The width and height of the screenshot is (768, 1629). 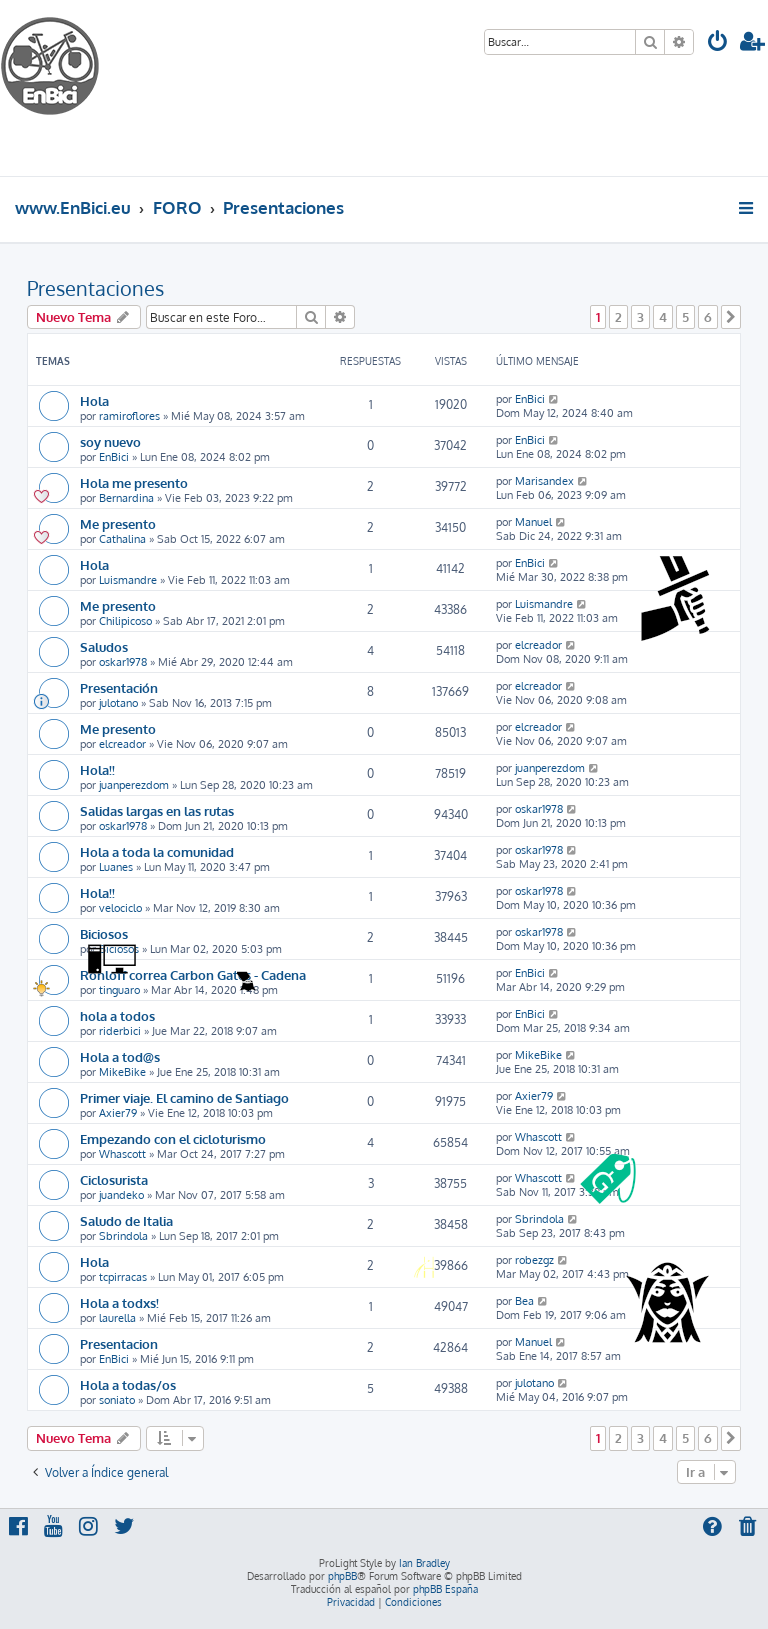 What do you see at coordinates (683, 598) in the screenshot?
I see `initiate attack or combat action` at bounding box center [683, 598].